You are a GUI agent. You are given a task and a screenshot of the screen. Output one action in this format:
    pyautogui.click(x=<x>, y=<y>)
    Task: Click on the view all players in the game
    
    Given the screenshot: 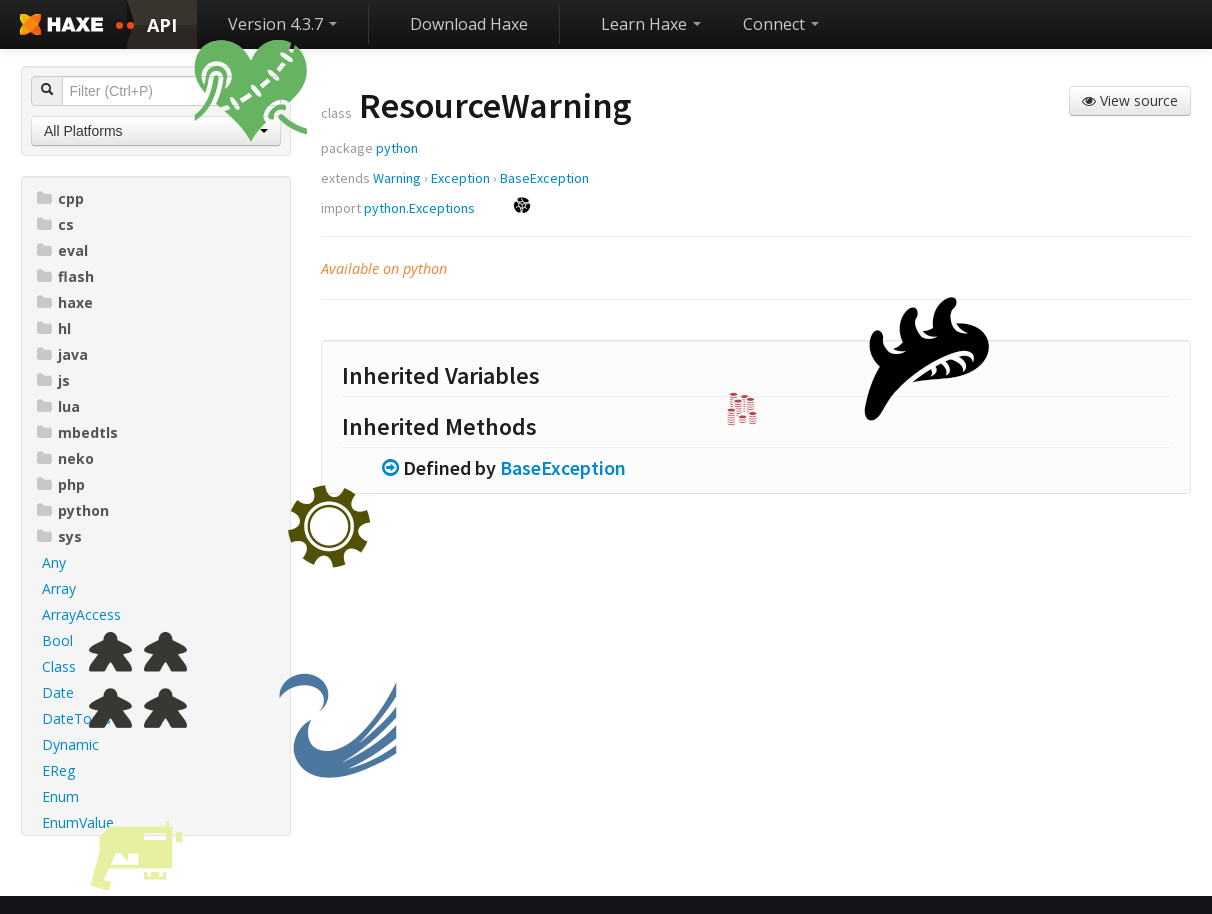 What is the action you would take?
    pyautogui.click(x=138, y=680)
    